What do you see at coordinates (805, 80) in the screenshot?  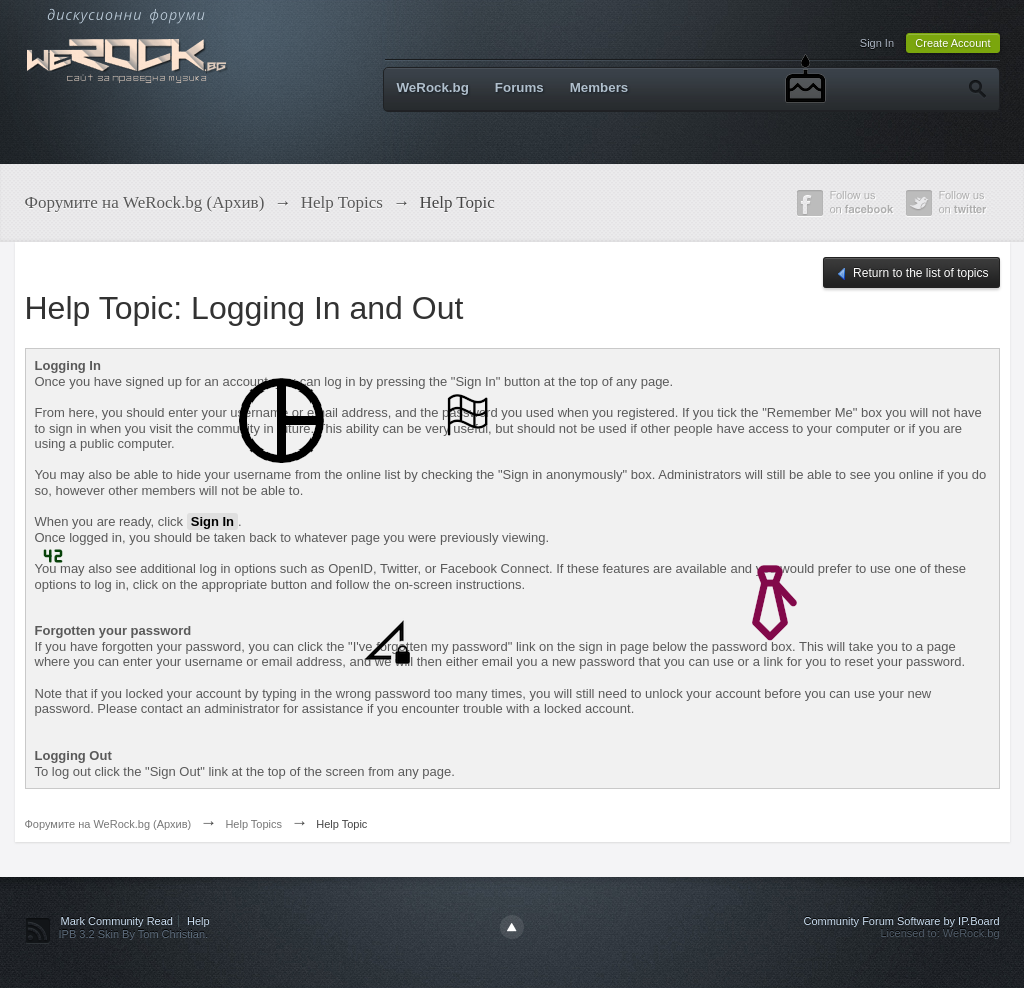 I see `view birthday or celebration events` at bounding box center [805, 80].